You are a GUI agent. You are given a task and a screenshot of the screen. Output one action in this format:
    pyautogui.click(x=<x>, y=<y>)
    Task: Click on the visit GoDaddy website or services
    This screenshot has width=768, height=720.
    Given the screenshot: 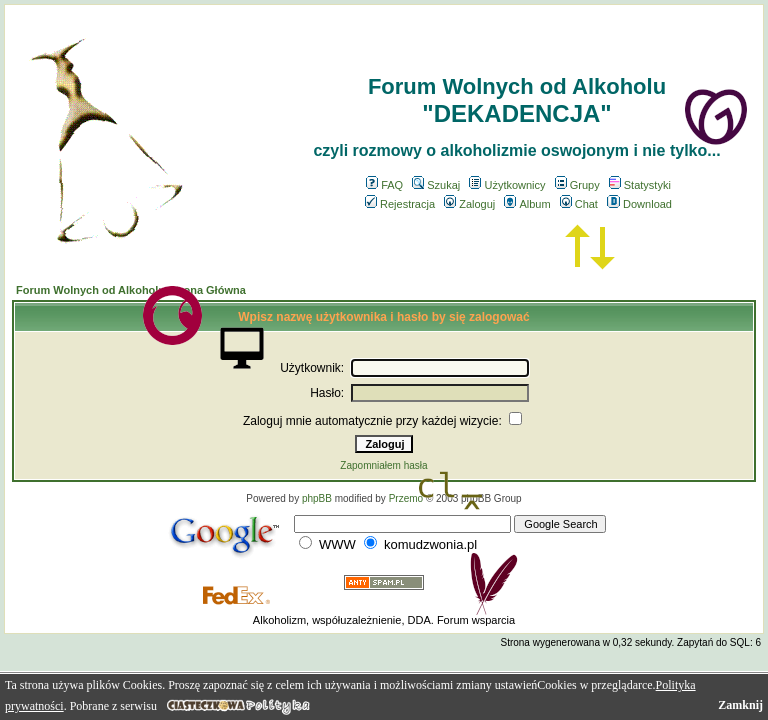 What is the action you would take?
    pyautogui.click(x=716, y=117)
    